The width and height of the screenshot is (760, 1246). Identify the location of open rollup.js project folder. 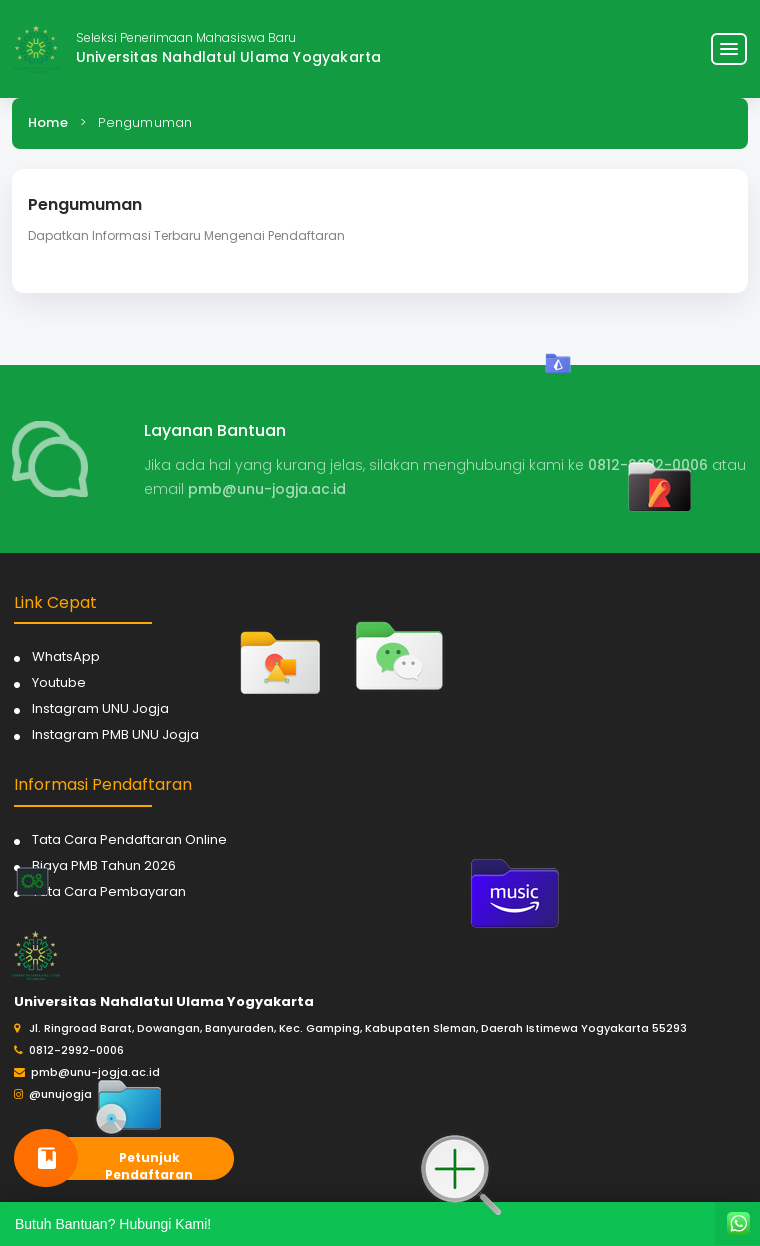
(659, 488).